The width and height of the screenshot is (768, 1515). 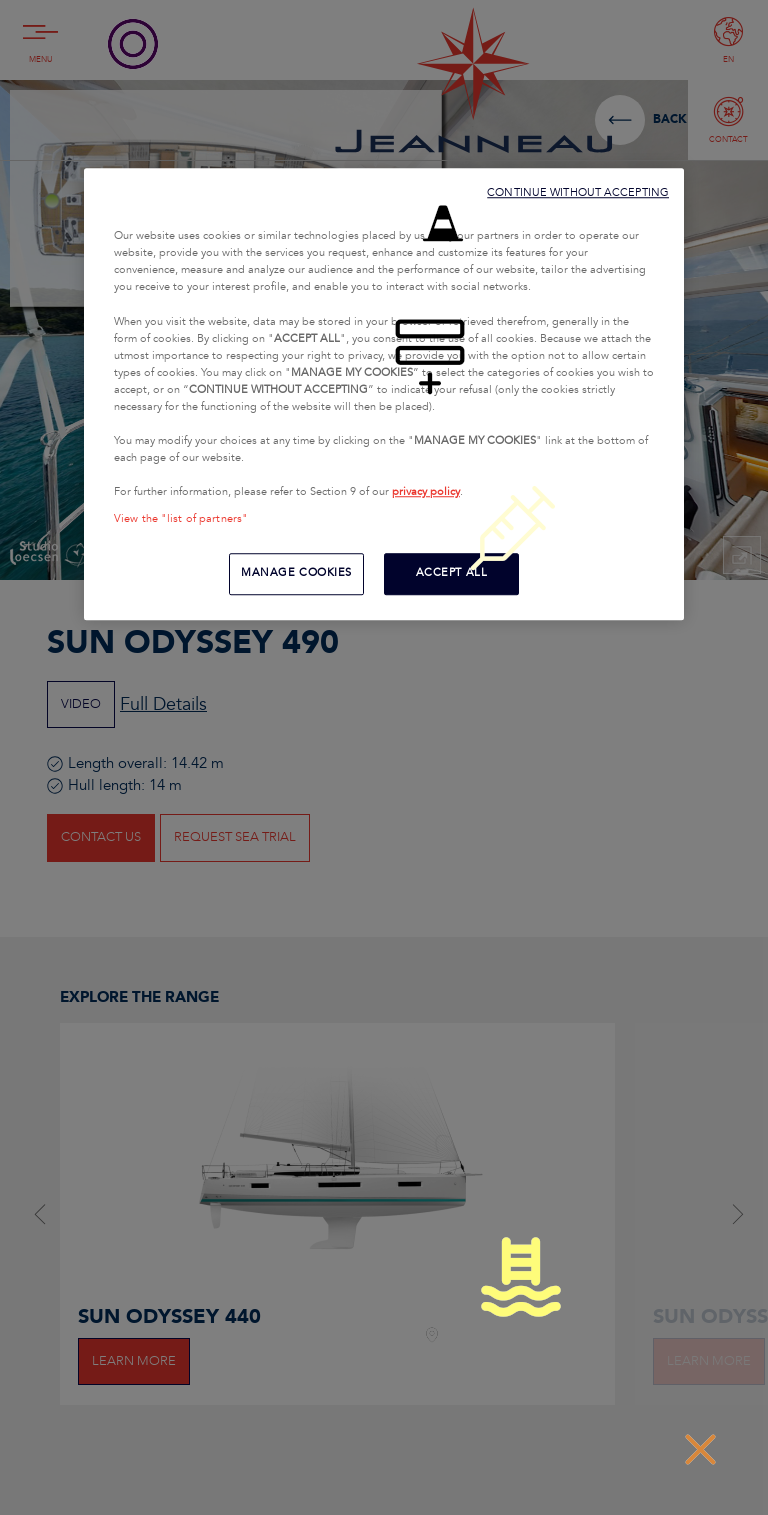 What do you see at coordinates (513, 528) in the screenshot?
I see `access medical or health information` at bounding box center [513, 528].